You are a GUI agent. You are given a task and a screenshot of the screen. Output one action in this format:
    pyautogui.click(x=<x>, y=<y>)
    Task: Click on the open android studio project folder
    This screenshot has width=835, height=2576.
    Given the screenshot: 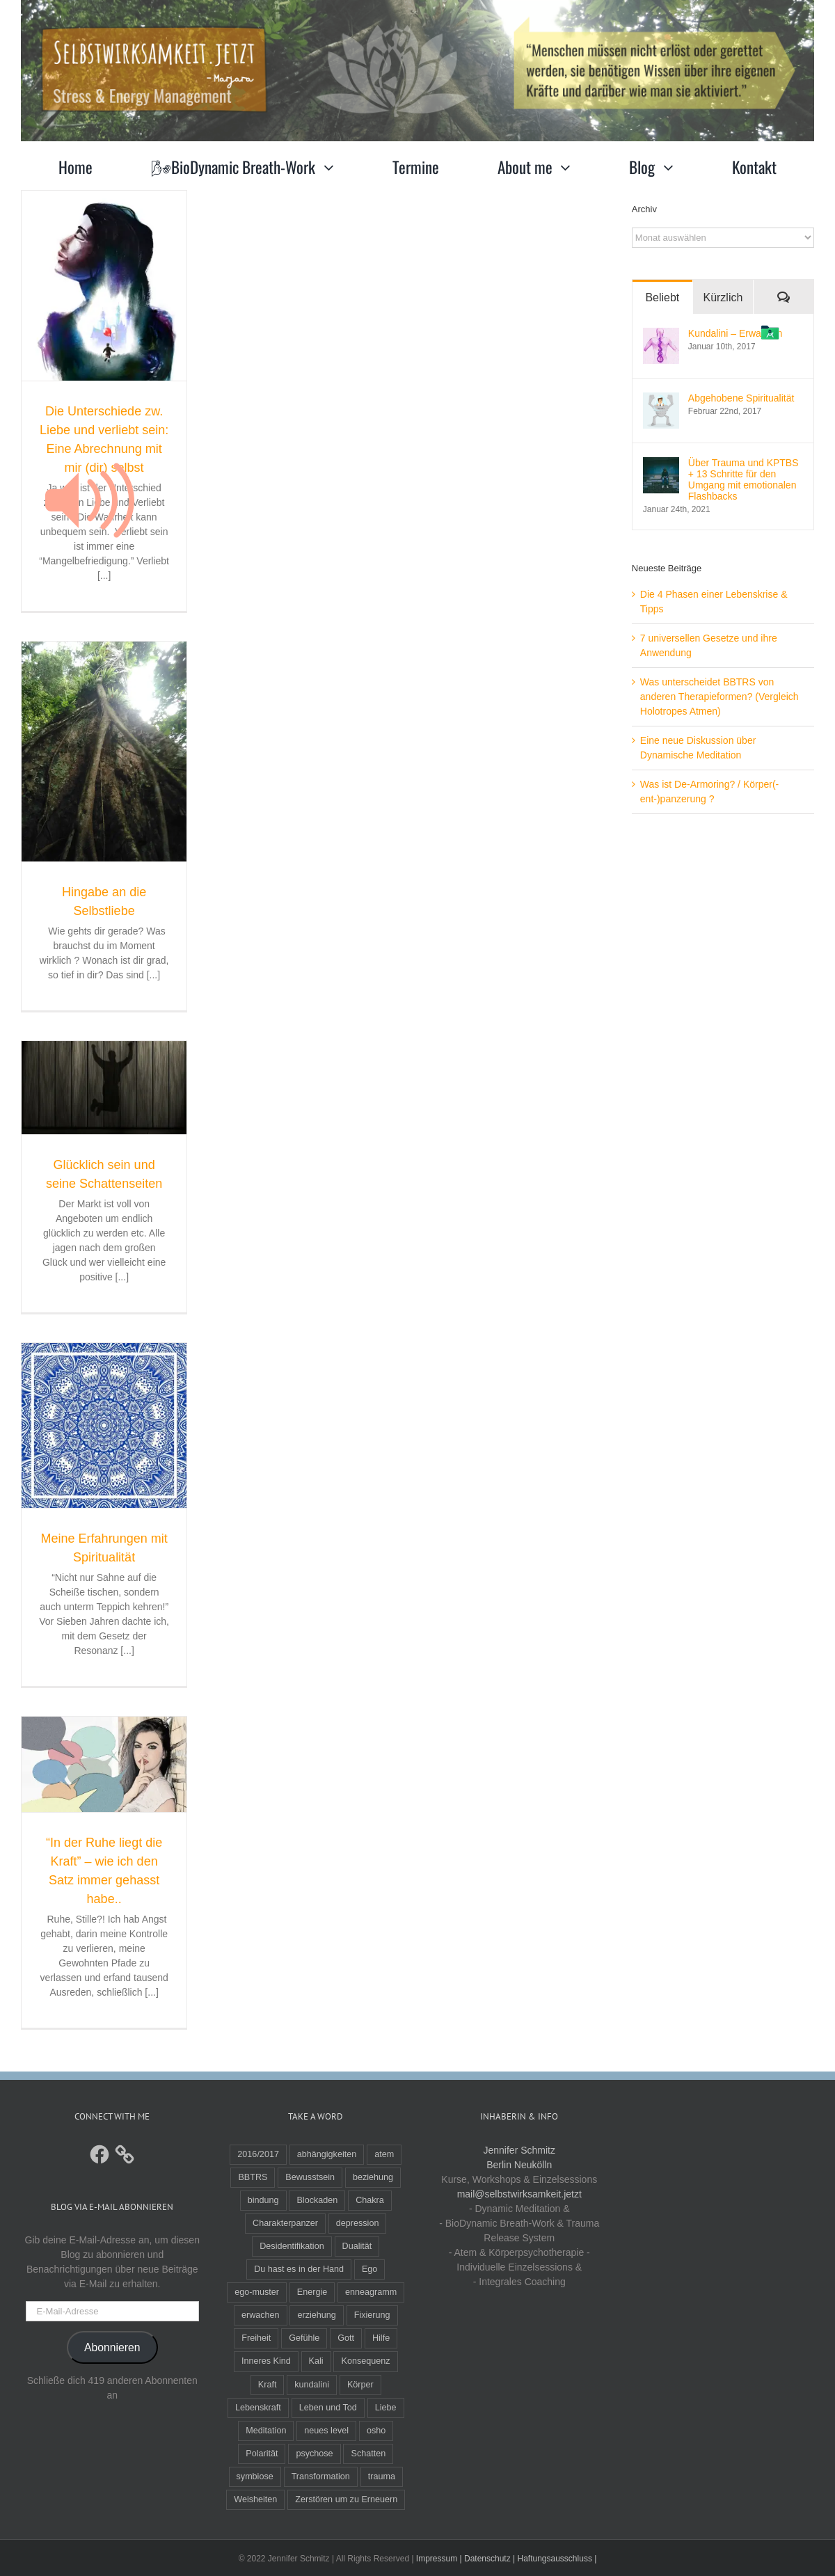 What is the action you would take?
    pyautogui.click(x=770, y=333)
    